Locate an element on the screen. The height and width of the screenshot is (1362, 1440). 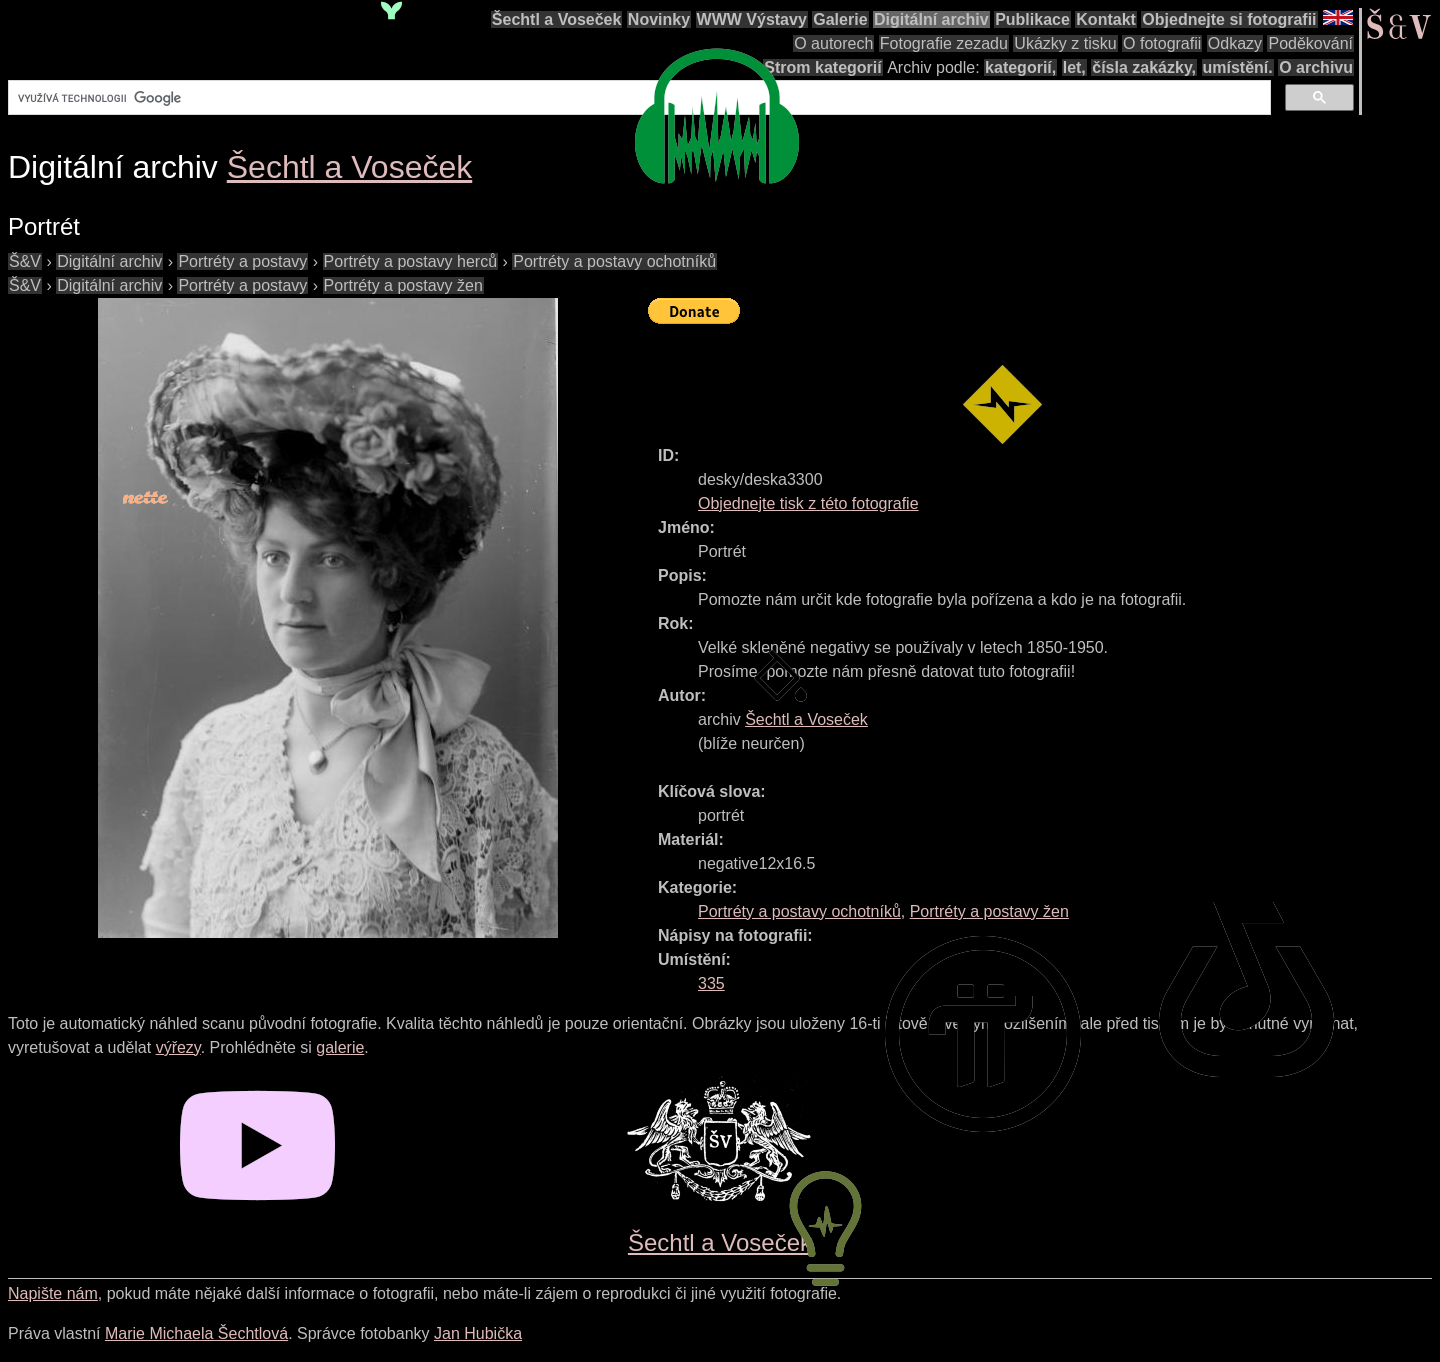
access color fill or paint tool is located at coordinates (779, 675).